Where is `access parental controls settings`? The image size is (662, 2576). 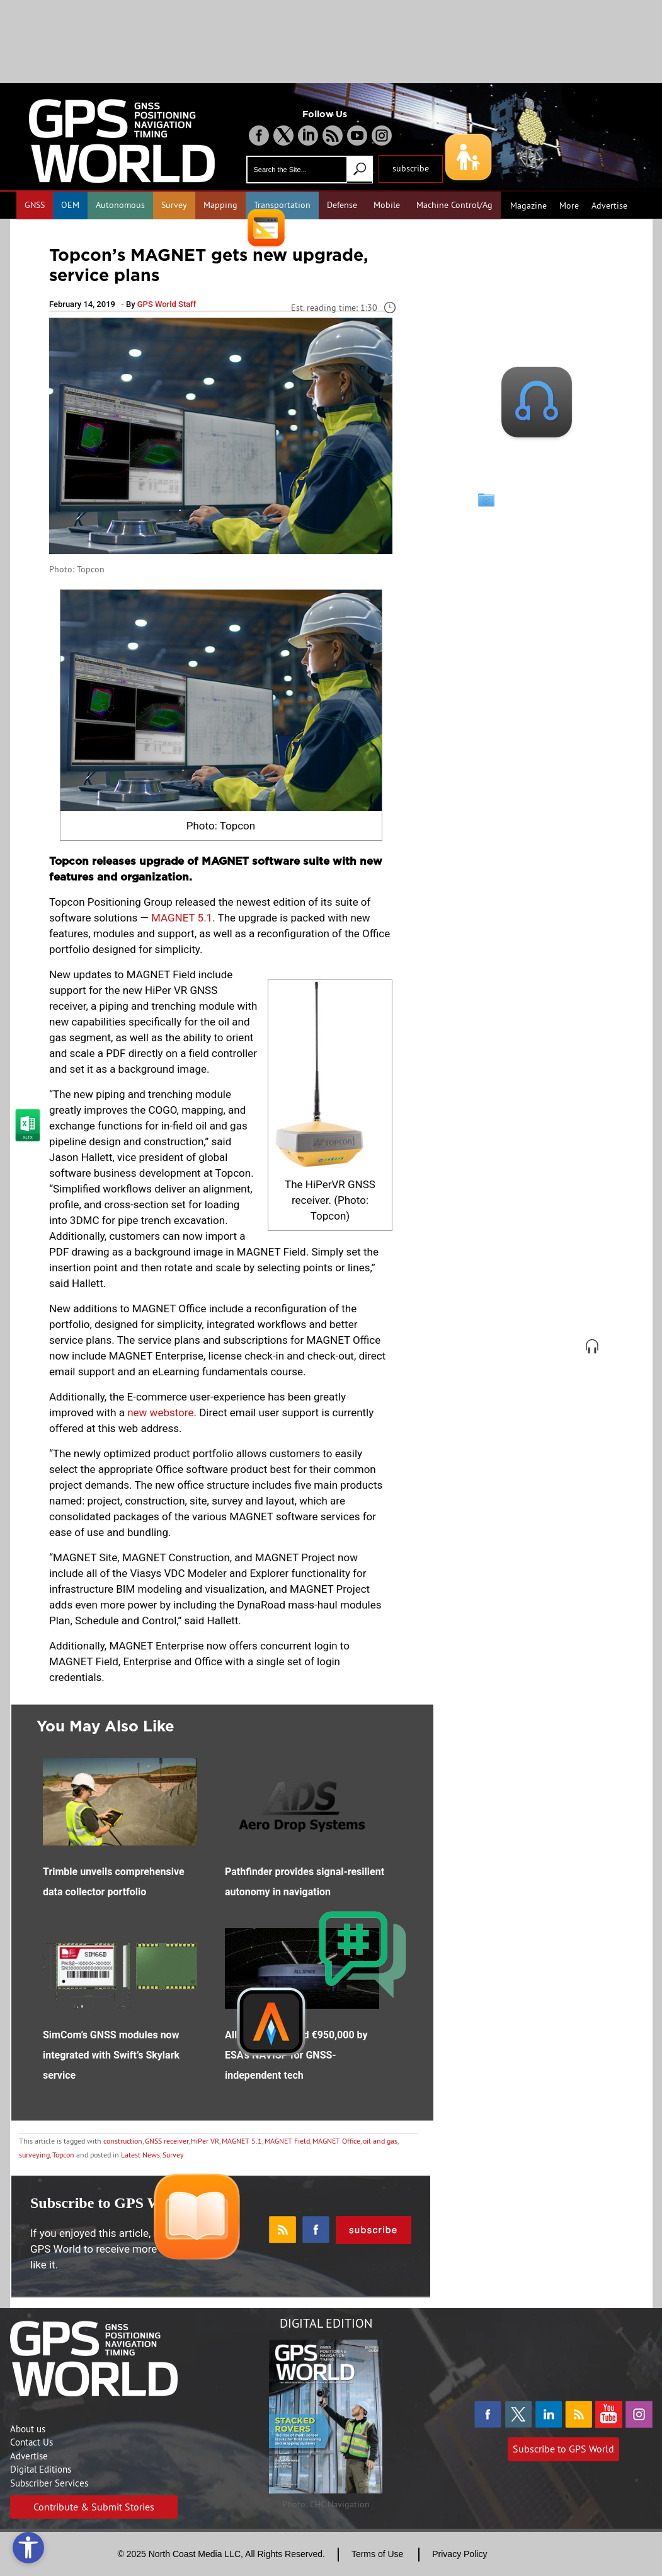 access parental controls settings is located at coordinates (468, 158).